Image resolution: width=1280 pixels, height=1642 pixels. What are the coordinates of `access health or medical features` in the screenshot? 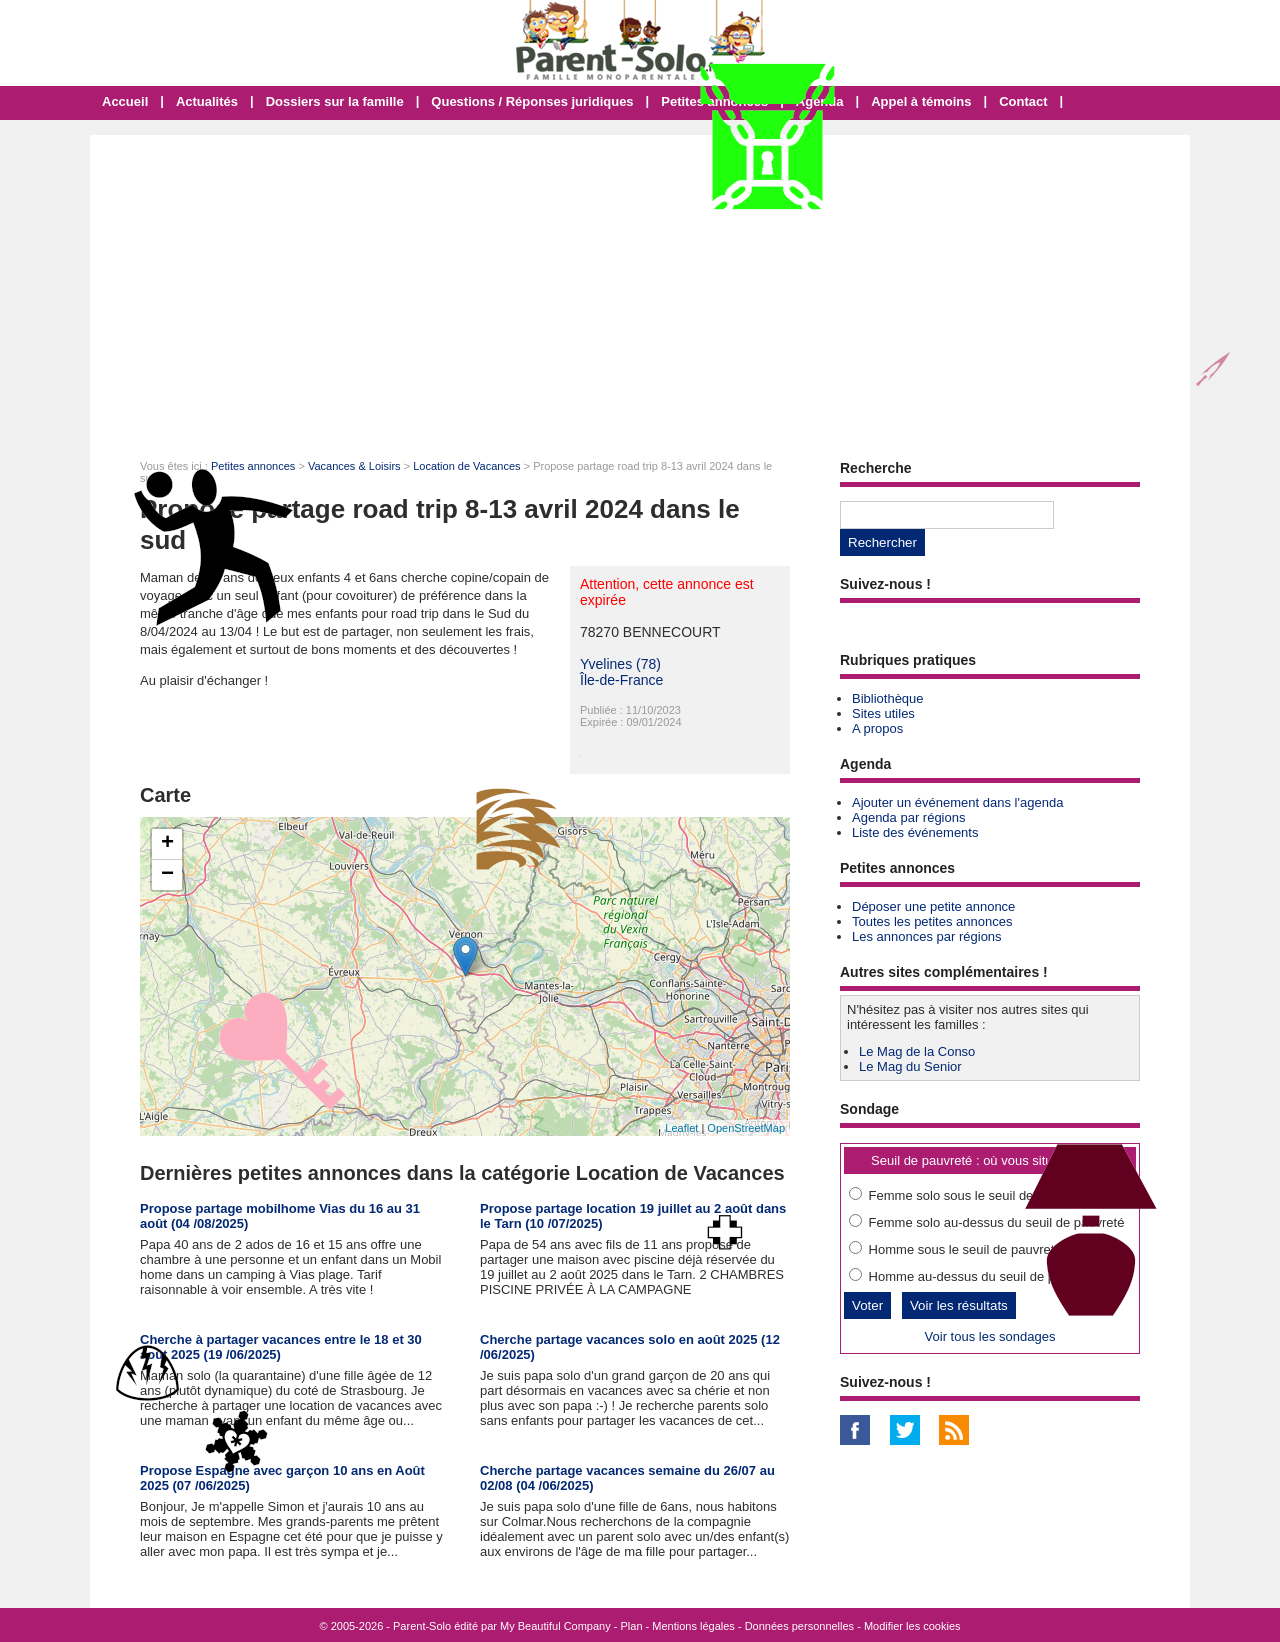 It's located at (725, 1232).